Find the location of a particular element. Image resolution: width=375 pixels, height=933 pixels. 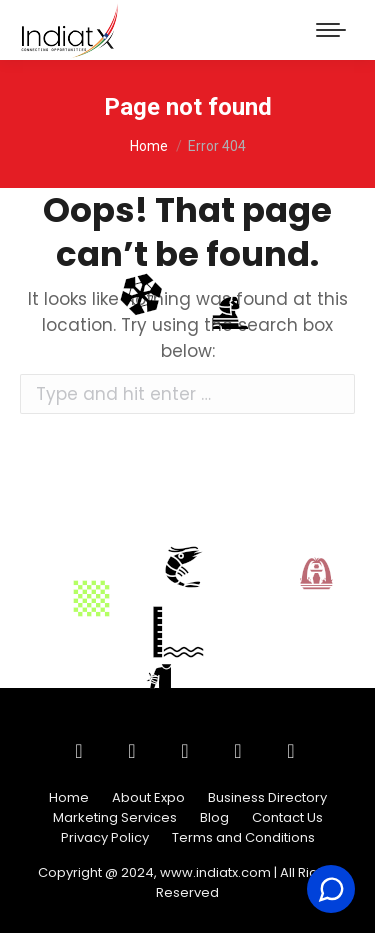

indicates low tide conditions is located at coordinates (177, 632).